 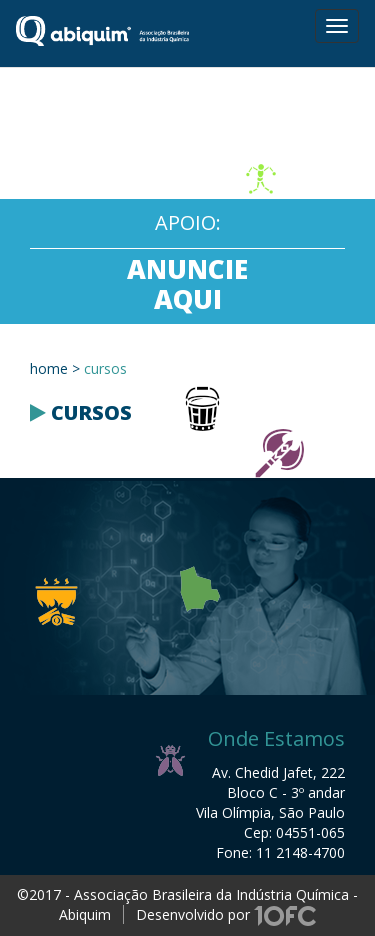 What do you see at coordinates (200, 589) in the screenshot?
I see `select Bolivia as your country or region` at bounding box center [200, 589].